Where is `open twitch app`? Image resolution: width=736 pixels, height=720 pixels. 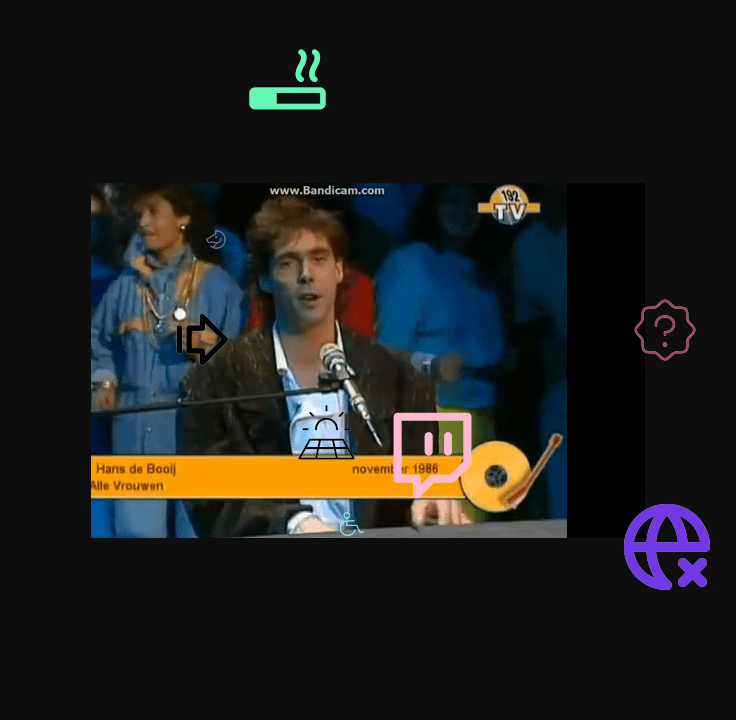
open twitch app is located at coordinates (432, 455).